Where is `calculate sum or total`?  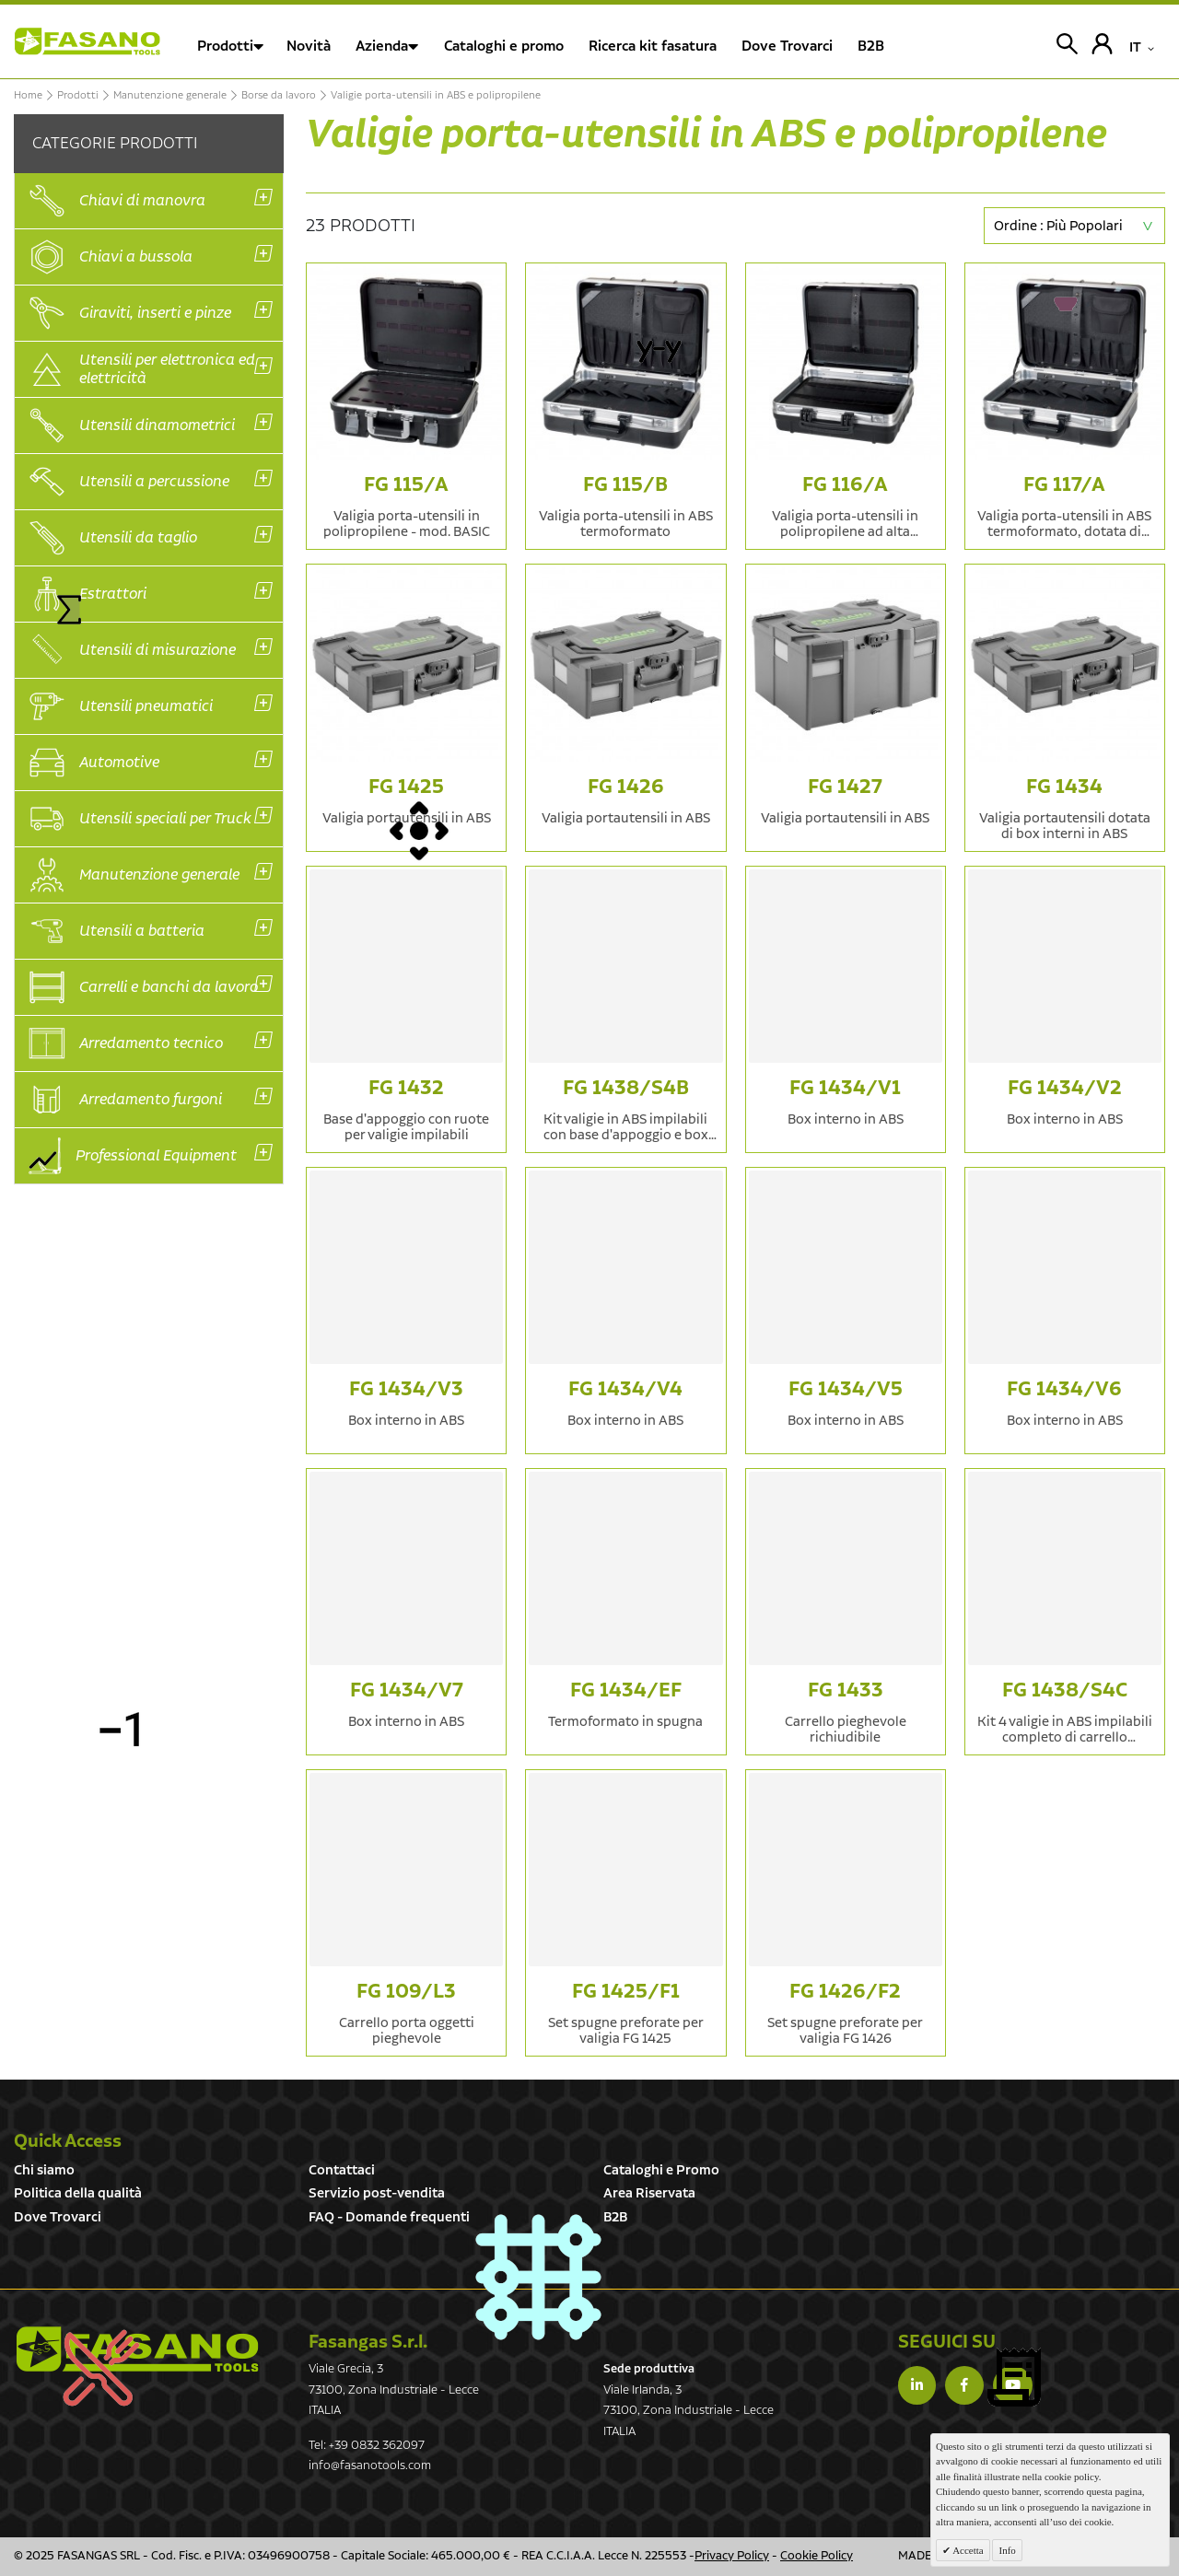
calculate sum or total is located at coordinates (69, 610).